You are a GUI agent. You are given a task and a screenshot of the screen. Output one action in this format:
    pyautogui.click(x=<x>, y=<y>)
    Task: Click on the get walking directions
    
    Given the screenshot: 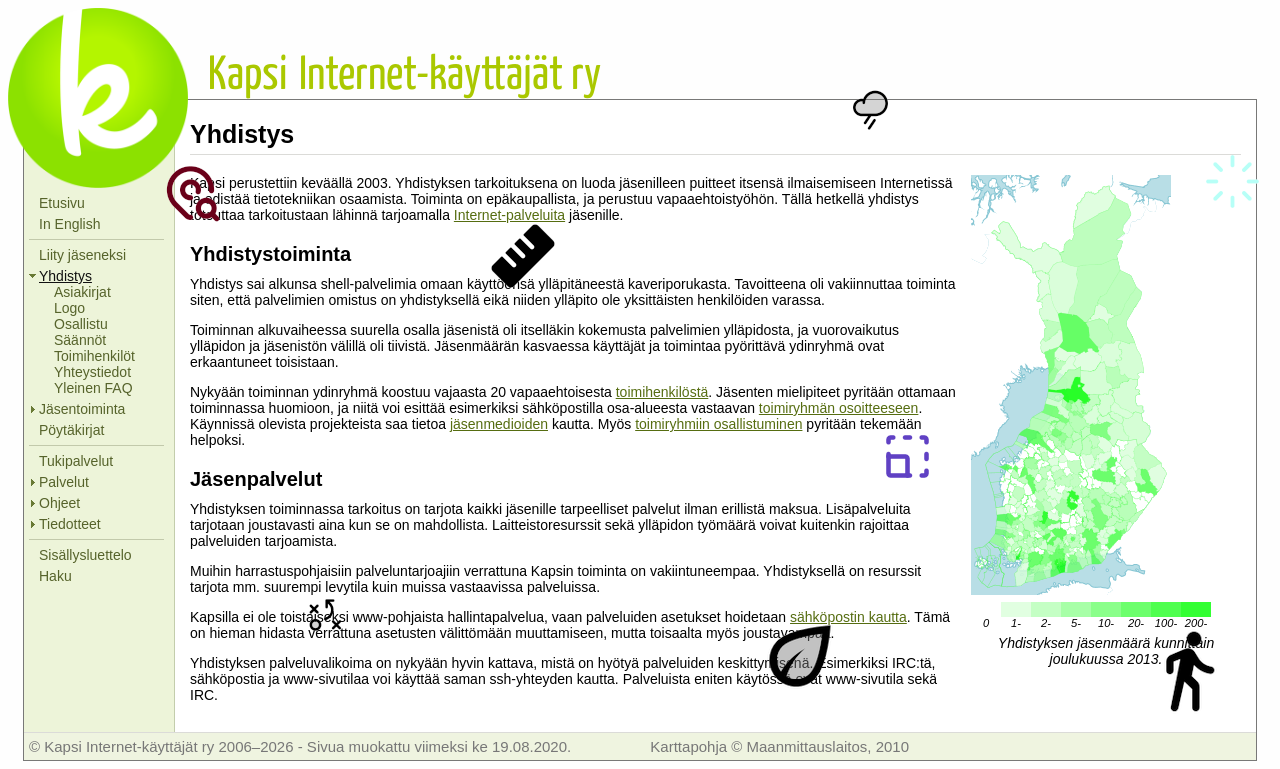 What is the action you would take?
    pyautogui.click(x=1188, y=670)
    